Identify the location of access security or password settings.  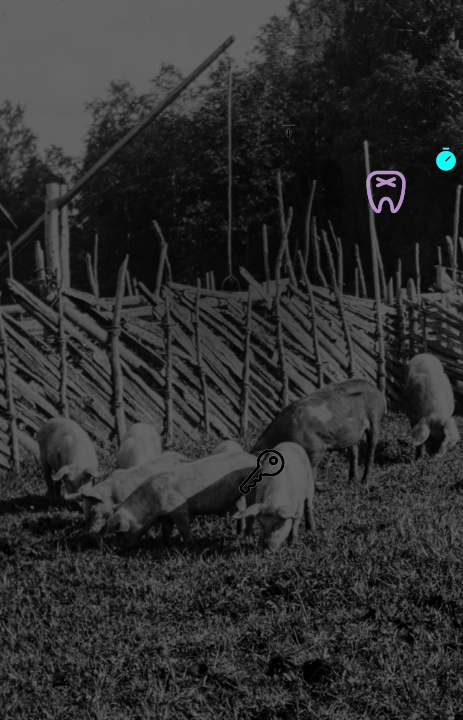
(262, 472).